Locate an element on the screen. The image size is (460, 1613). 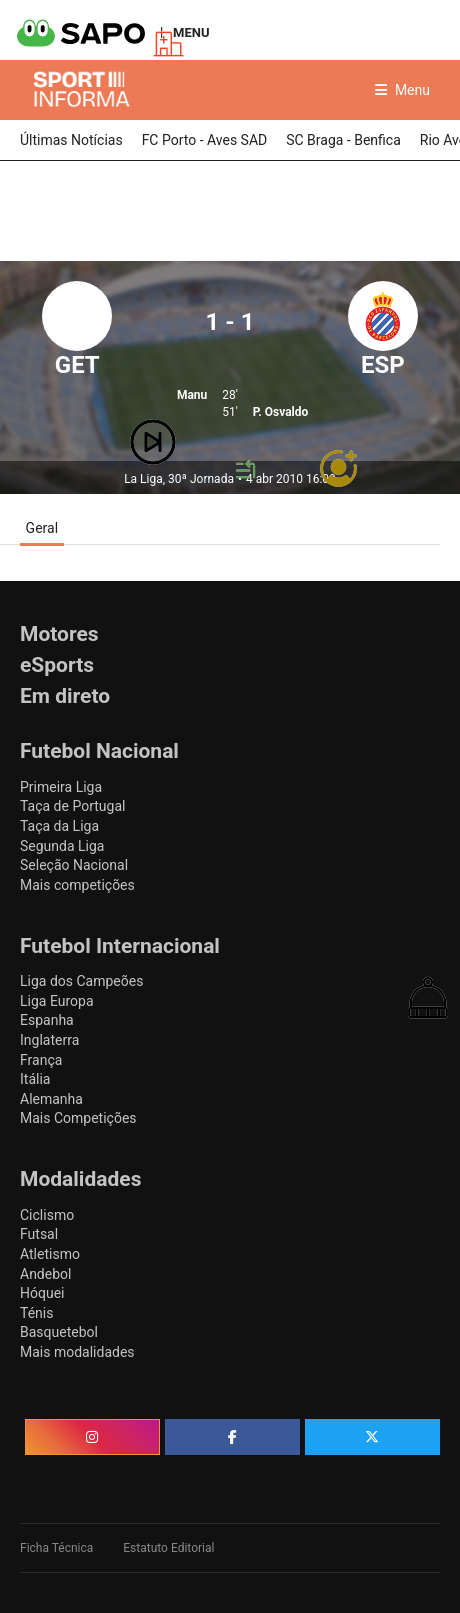
move item to the top of the list is located at coordinates (245, 470).